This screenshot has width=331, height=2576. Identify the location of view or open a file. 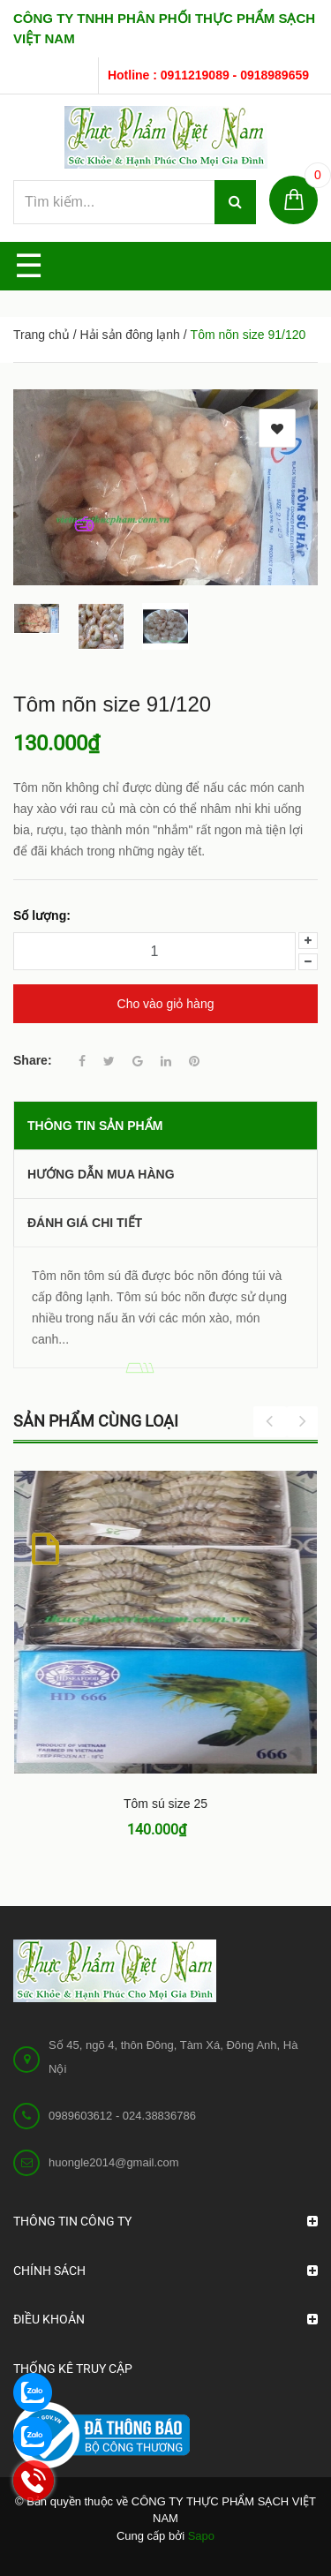
(45, 1548).